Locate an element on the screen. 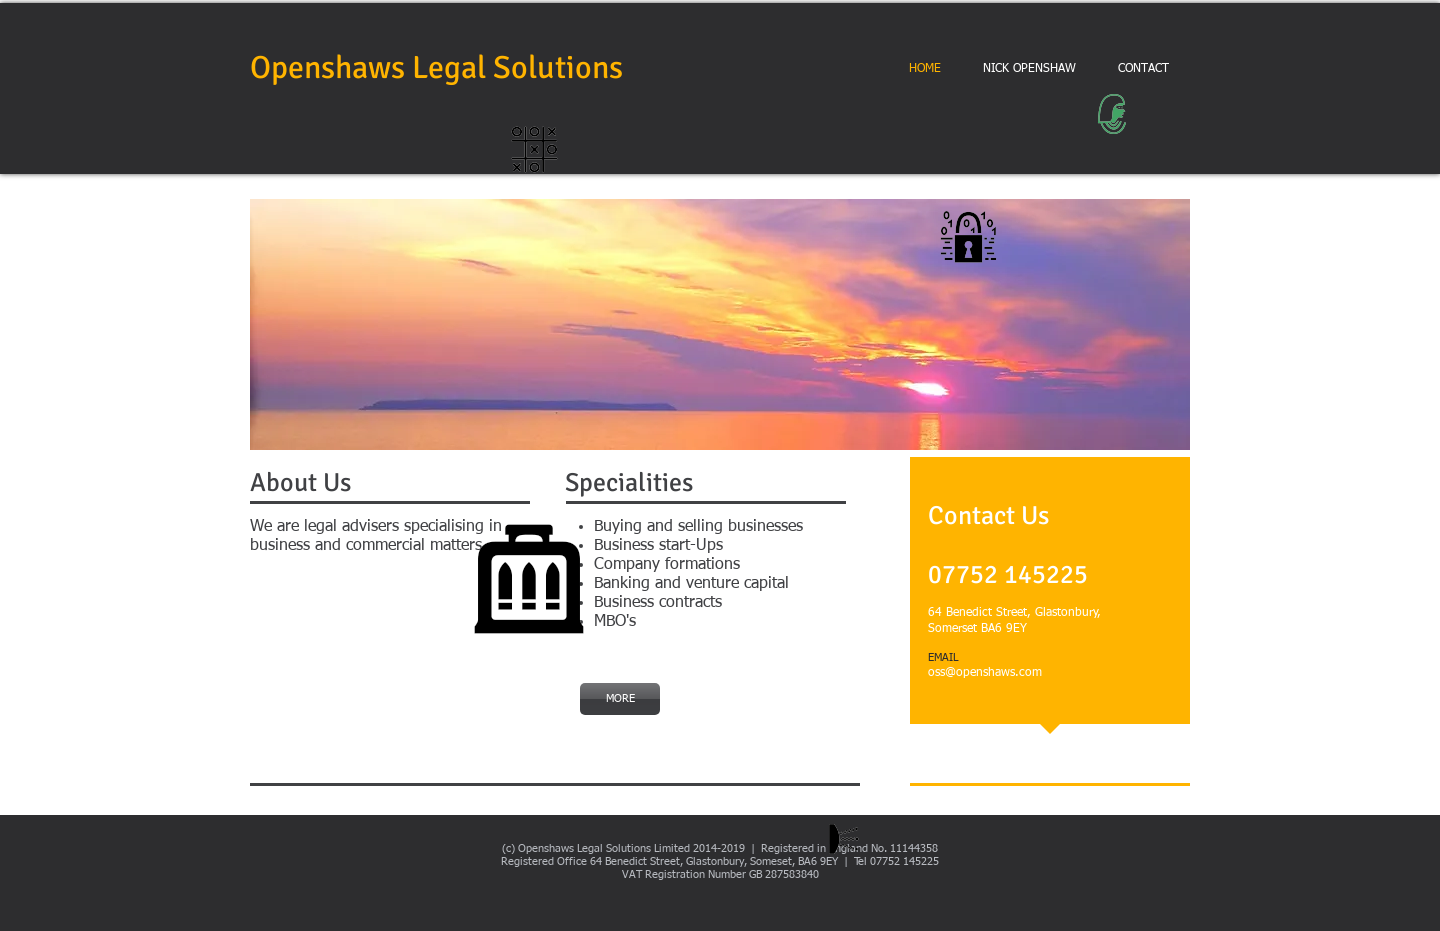  indicates a secure encrypted connection is located at coordinates (968, 237).